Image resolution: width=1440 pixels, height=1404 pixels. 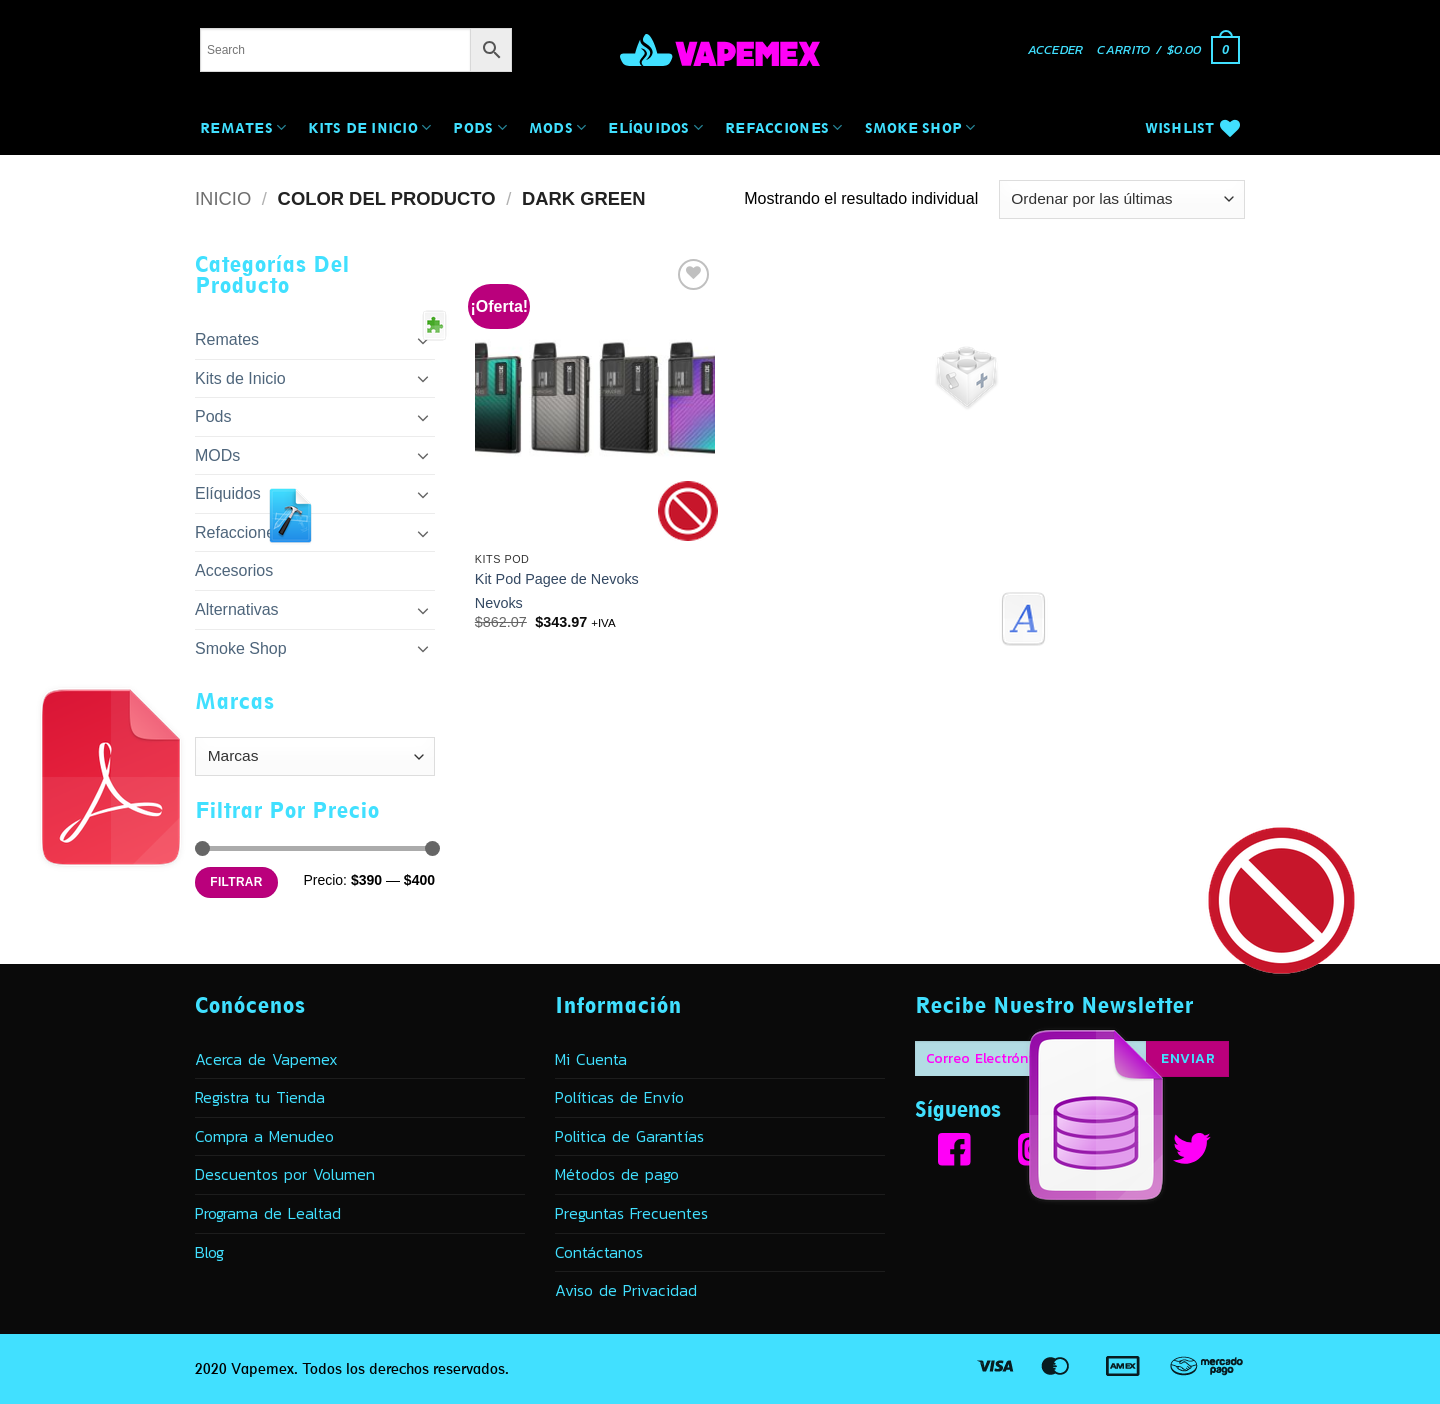 What do you see at coordinates (967, 377) in the screenshot?
I see `scripting addition or plugin component for script editor` at bounding box center [967, 377].